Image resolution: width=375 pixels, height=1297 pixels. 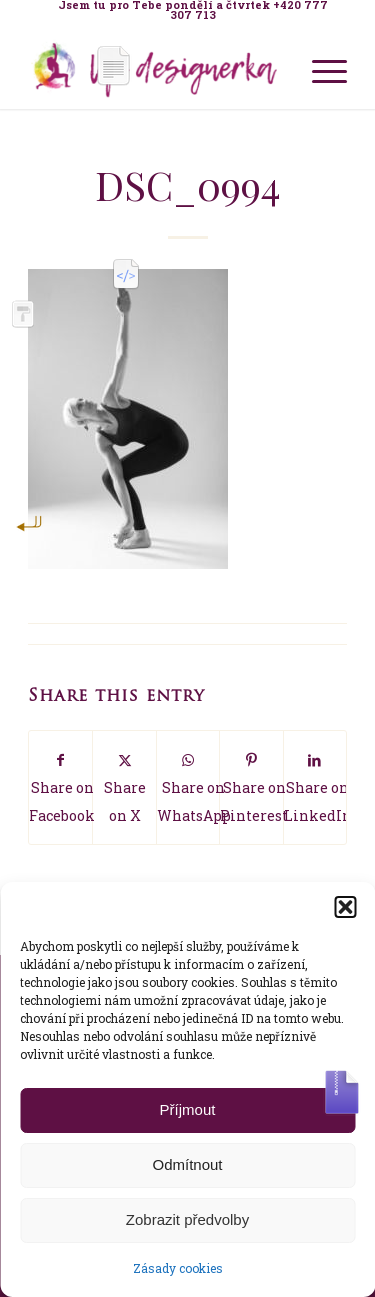 I want to click on reply to all recipients of an email, so click(x=28, y=523).